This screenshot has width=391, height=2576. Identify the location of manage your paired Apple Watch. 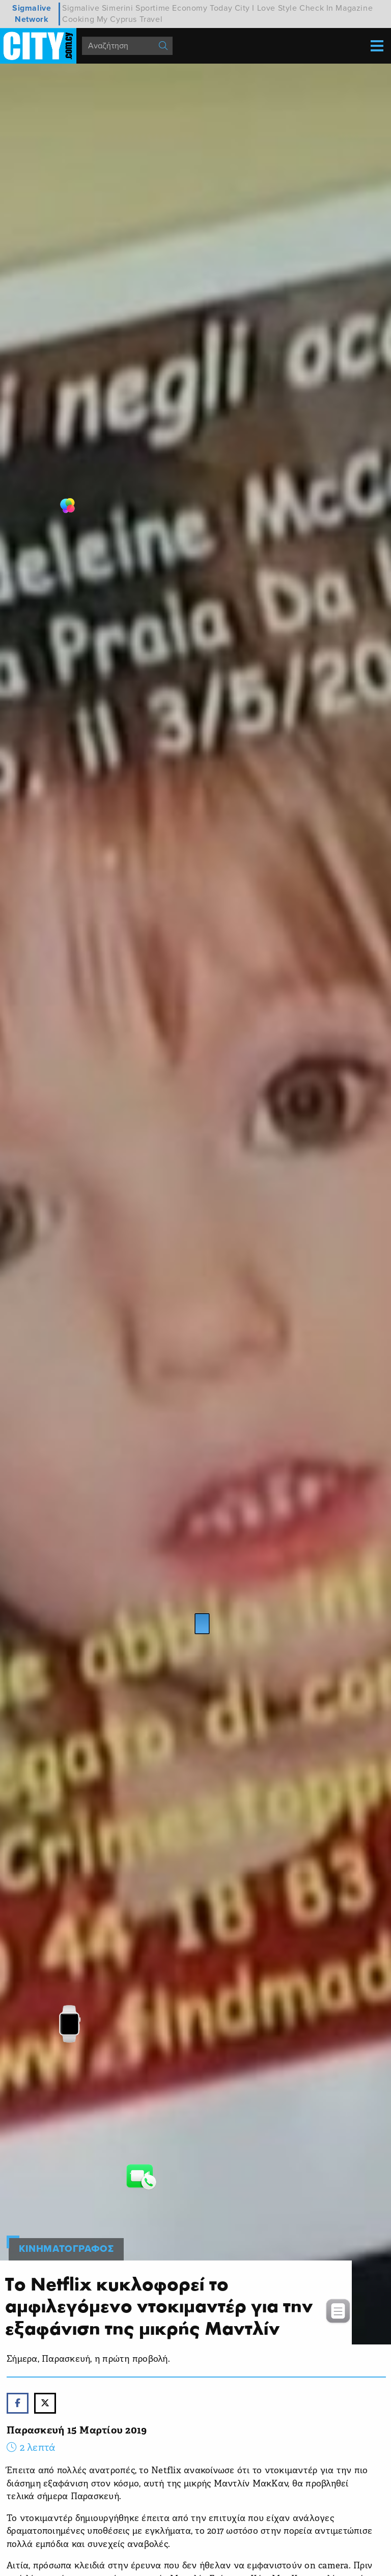
(69, 2024).